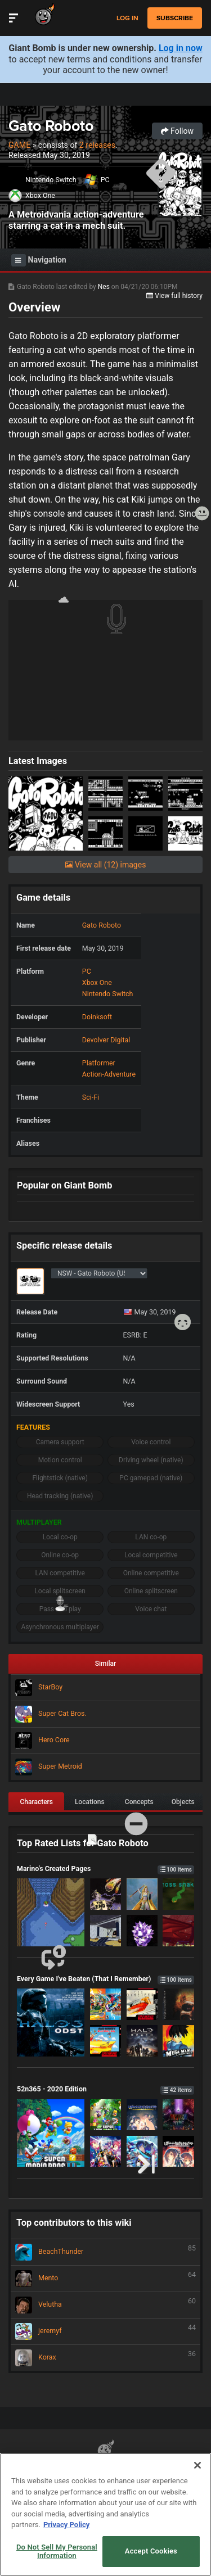 Image resolution: width=211 pixels, height=2576 pixels. Describe the element at coordinates (64, 599) in the screenshot. I see `indicates overcast or cloudy weather conditions` at that location.